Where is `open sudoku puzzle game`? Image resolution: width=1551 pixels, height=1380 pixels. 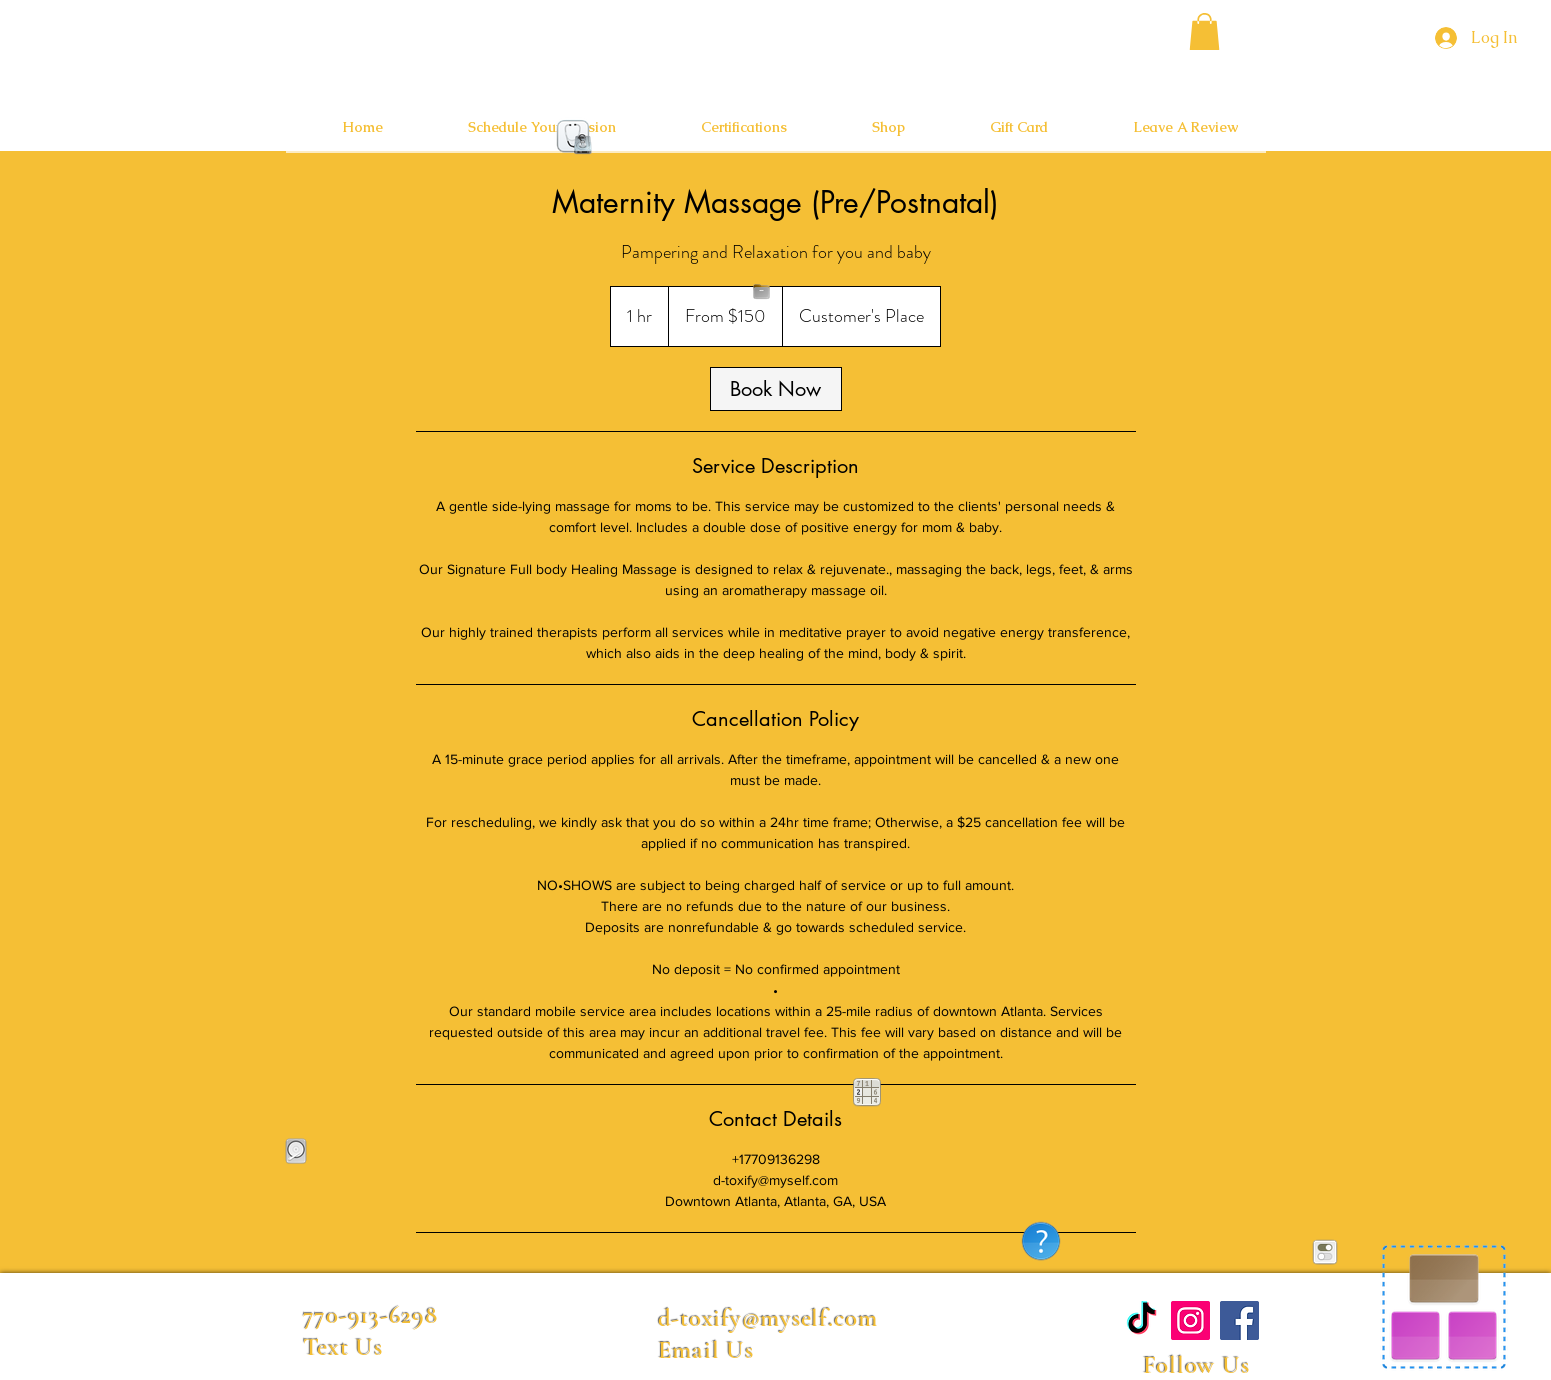 open sudoku puzzle game is located at coordinates (867, 1092).